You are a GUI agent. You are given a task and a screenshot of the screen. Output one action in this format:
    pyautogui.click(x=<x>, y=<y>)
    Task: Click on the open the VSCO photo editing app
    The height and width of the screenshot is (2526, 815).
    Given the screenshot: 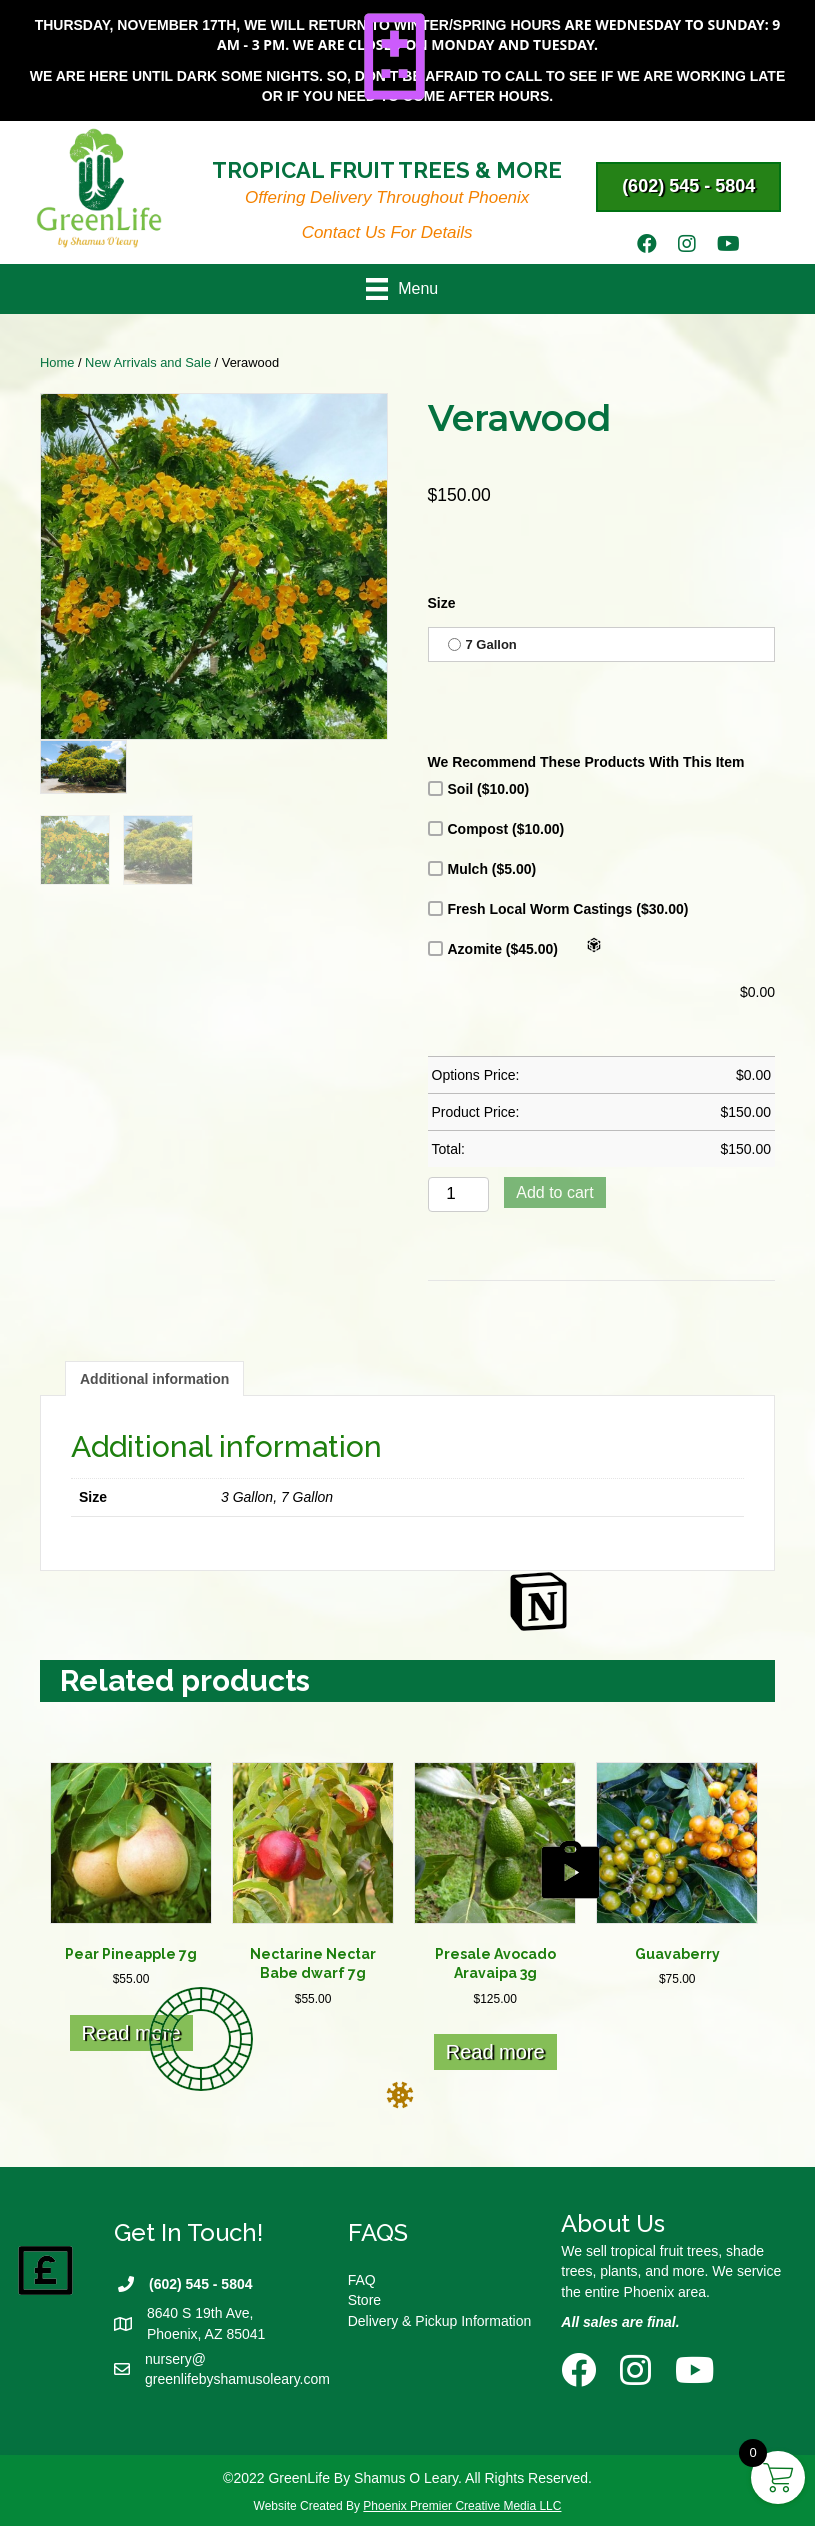 What is the action you would take?
    pyautogui.click(x=201, y=2039)
    